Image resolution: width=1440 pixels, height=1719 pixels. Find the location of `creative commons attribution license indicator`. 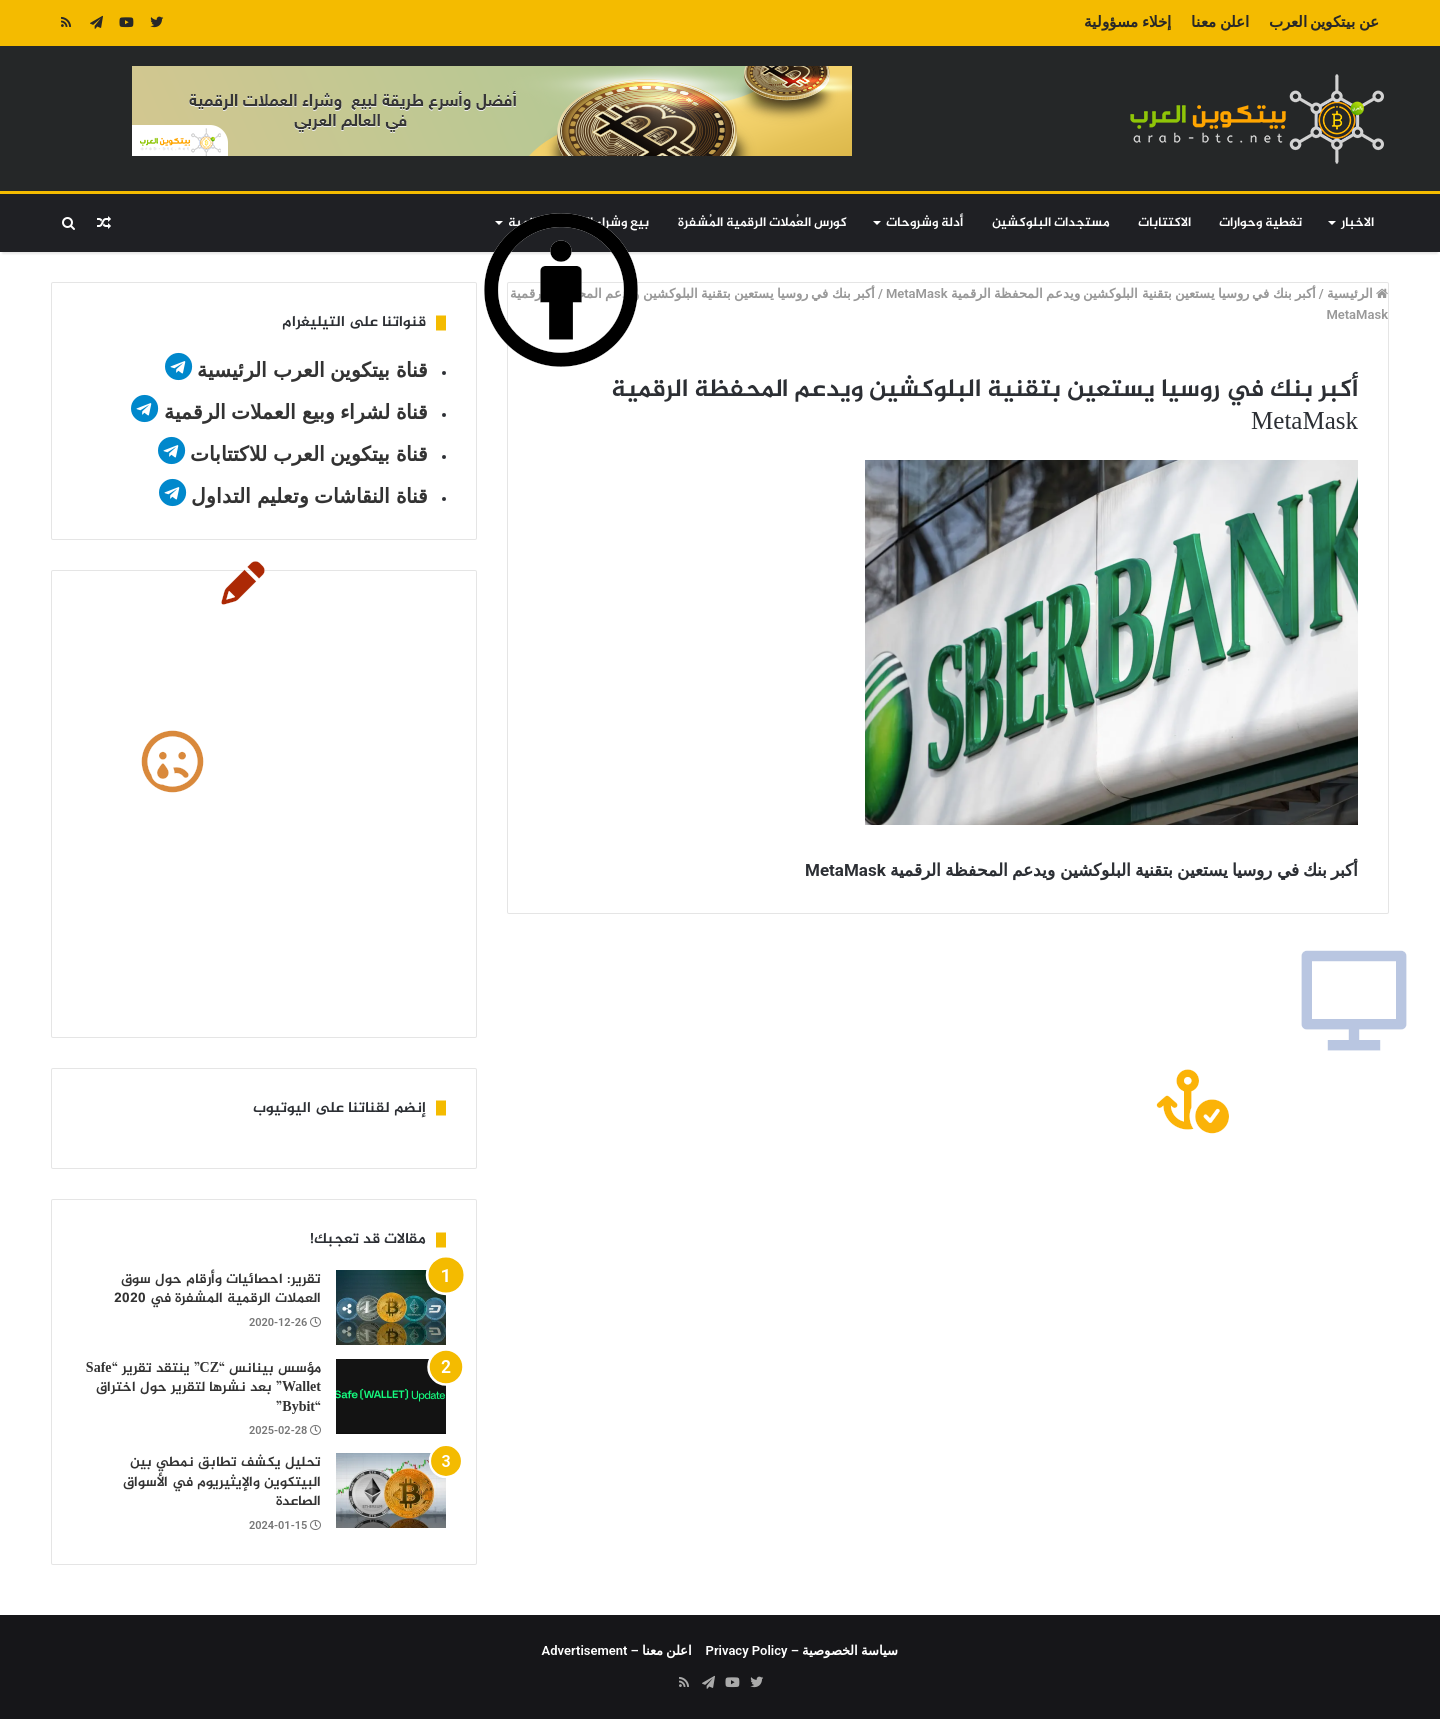

creative commons attribution license indicator is located at coordinates (561, 290).